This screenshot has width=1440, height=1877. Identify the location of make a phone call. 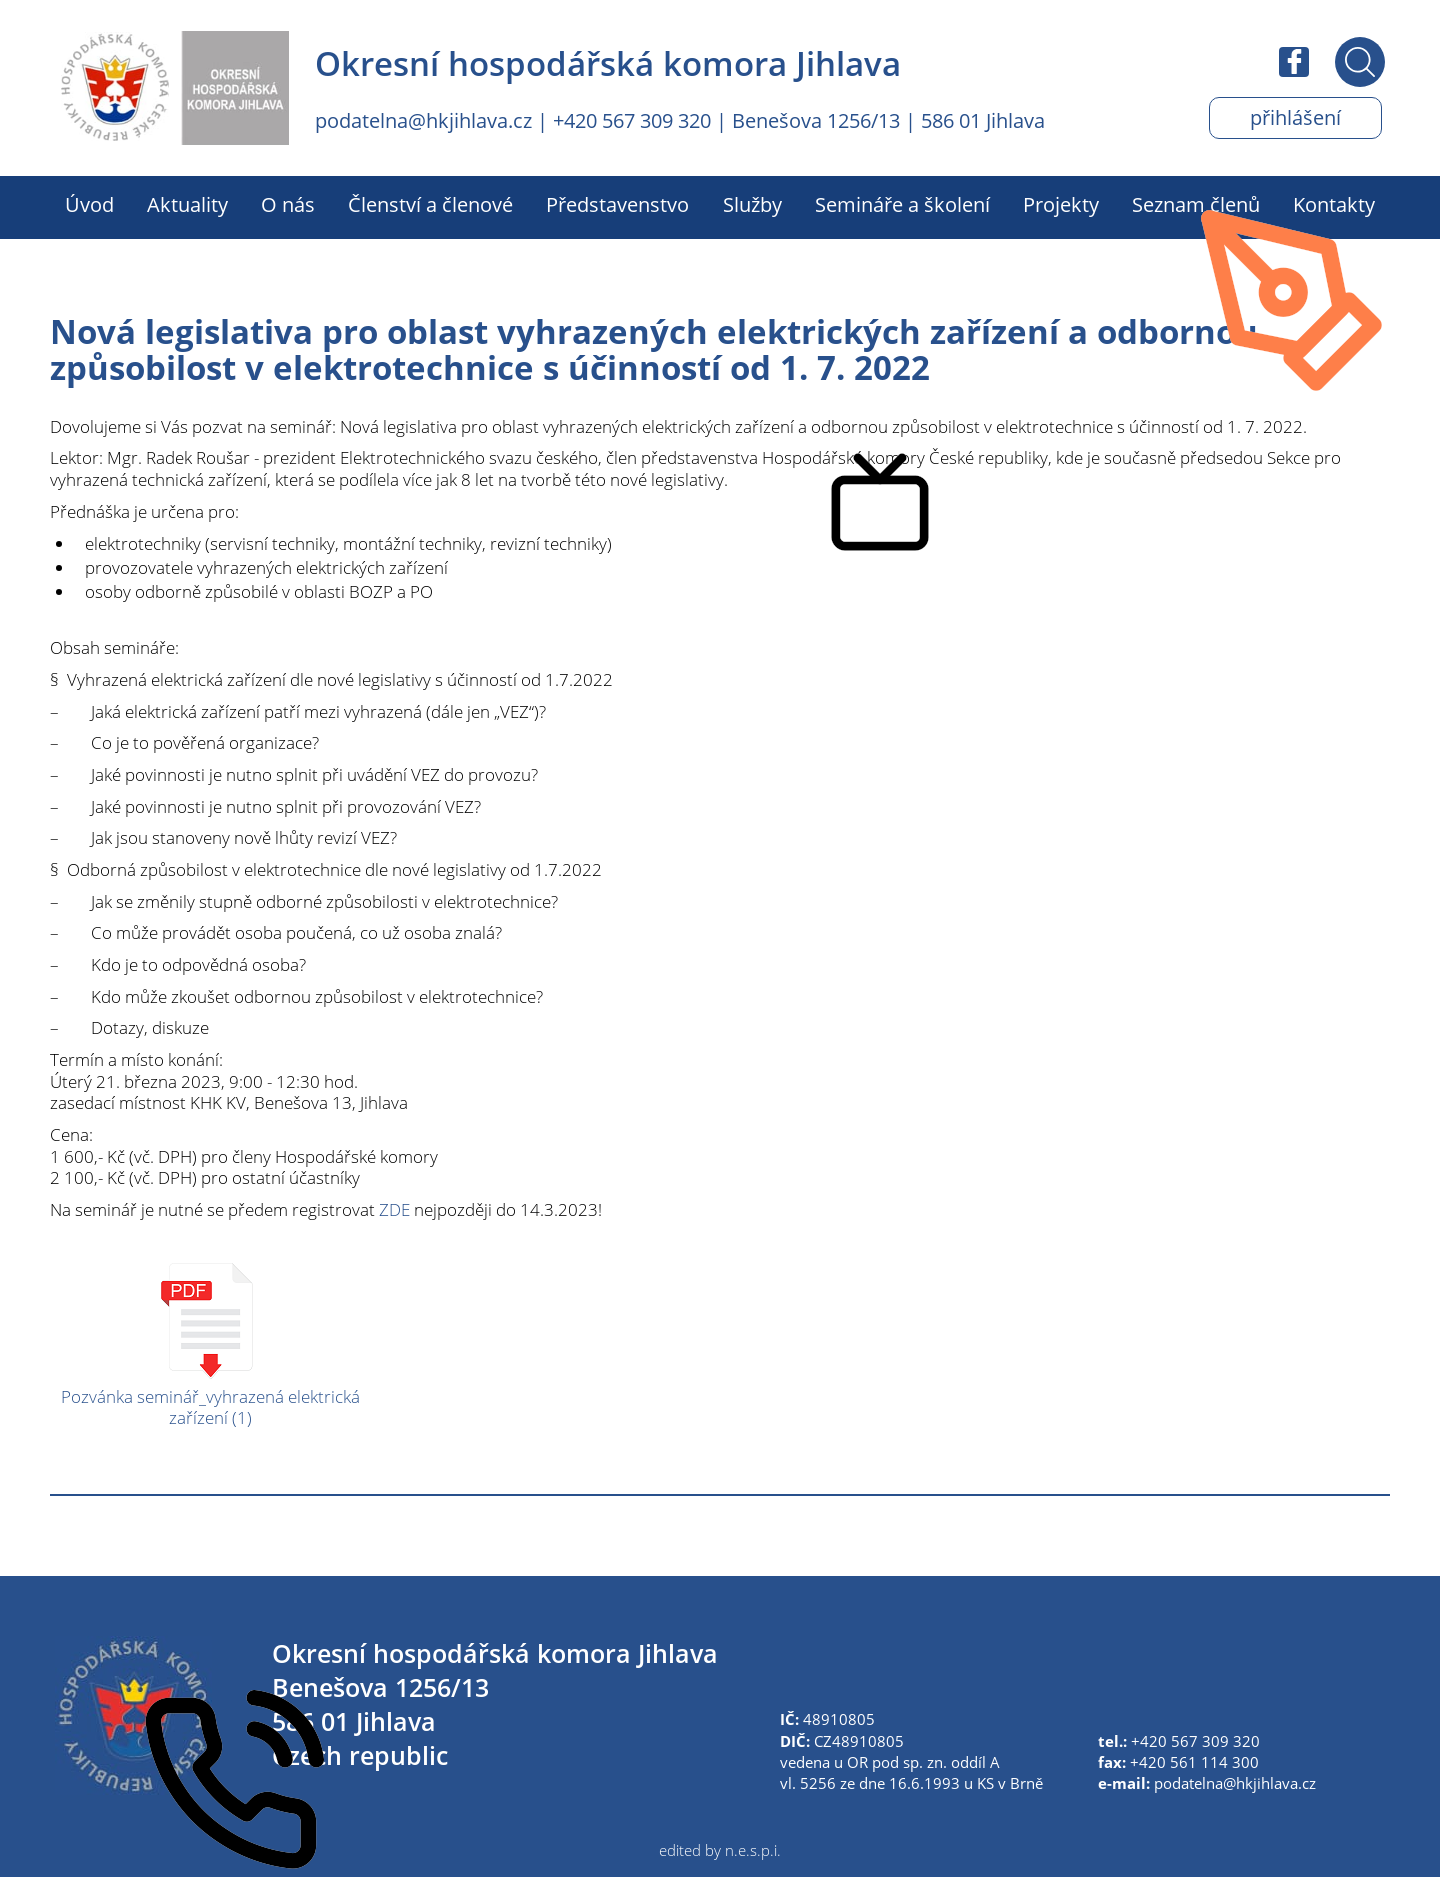
(230, 1783).